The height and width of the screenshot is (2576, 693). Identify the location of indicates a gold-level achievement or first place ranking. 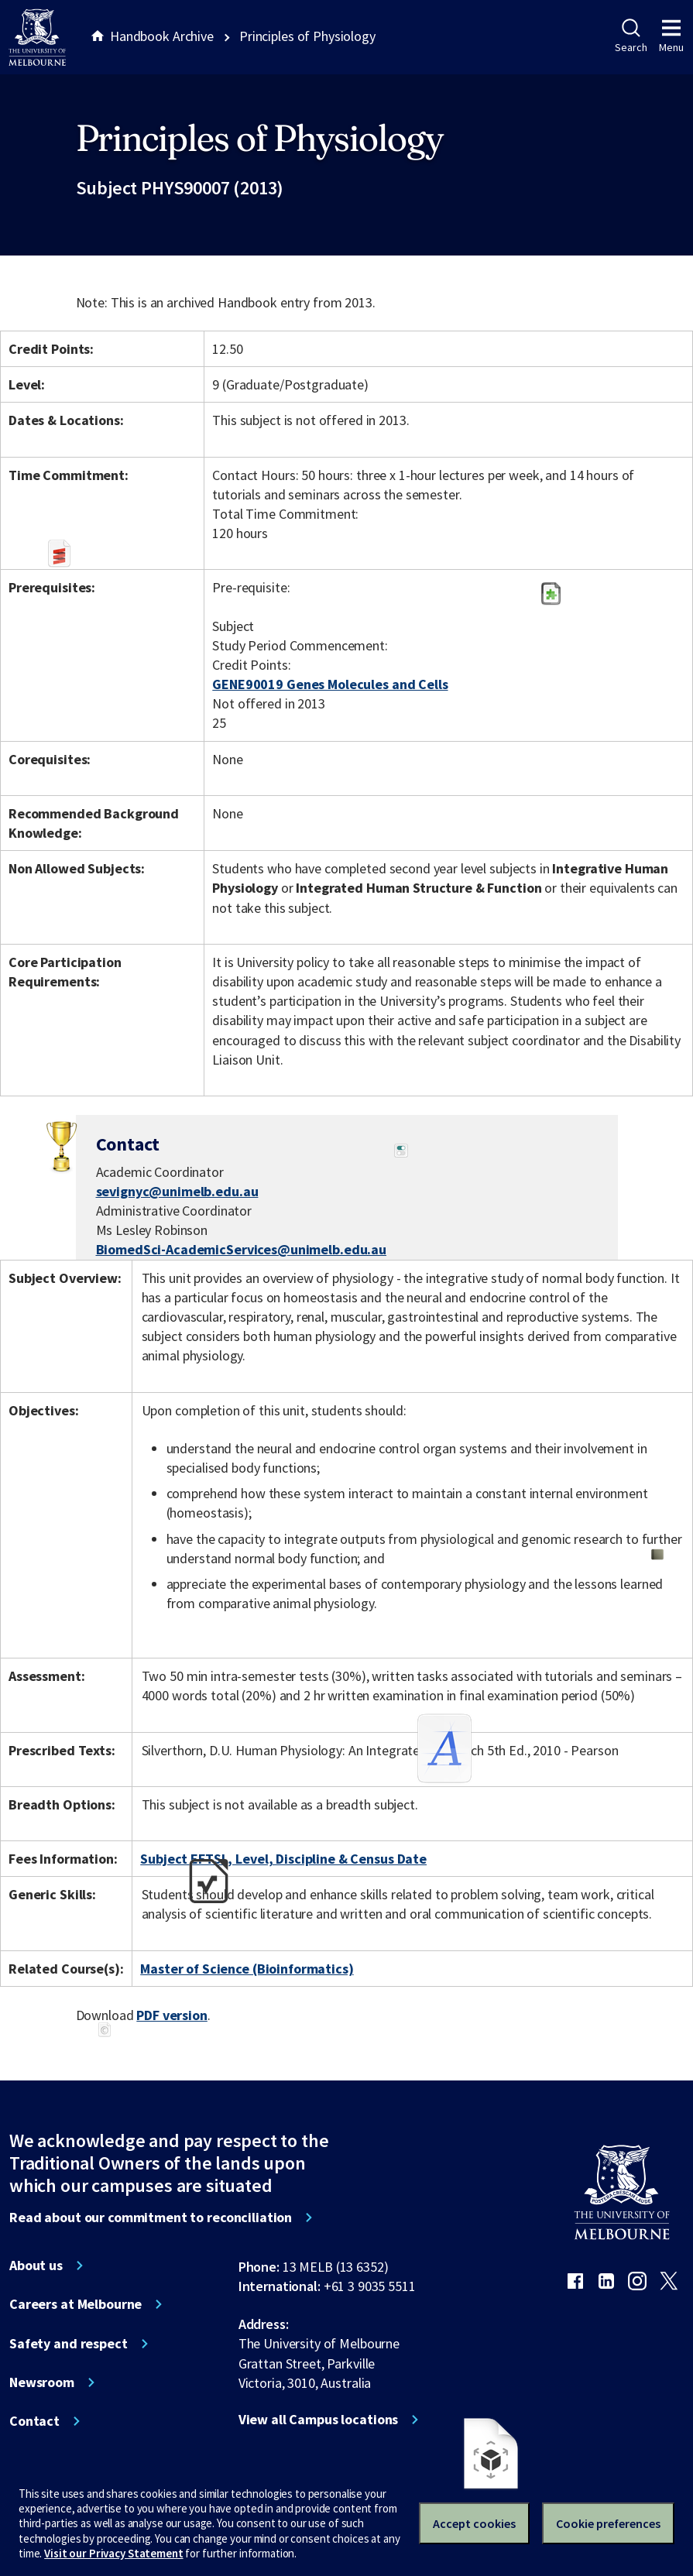
(63, 1146).